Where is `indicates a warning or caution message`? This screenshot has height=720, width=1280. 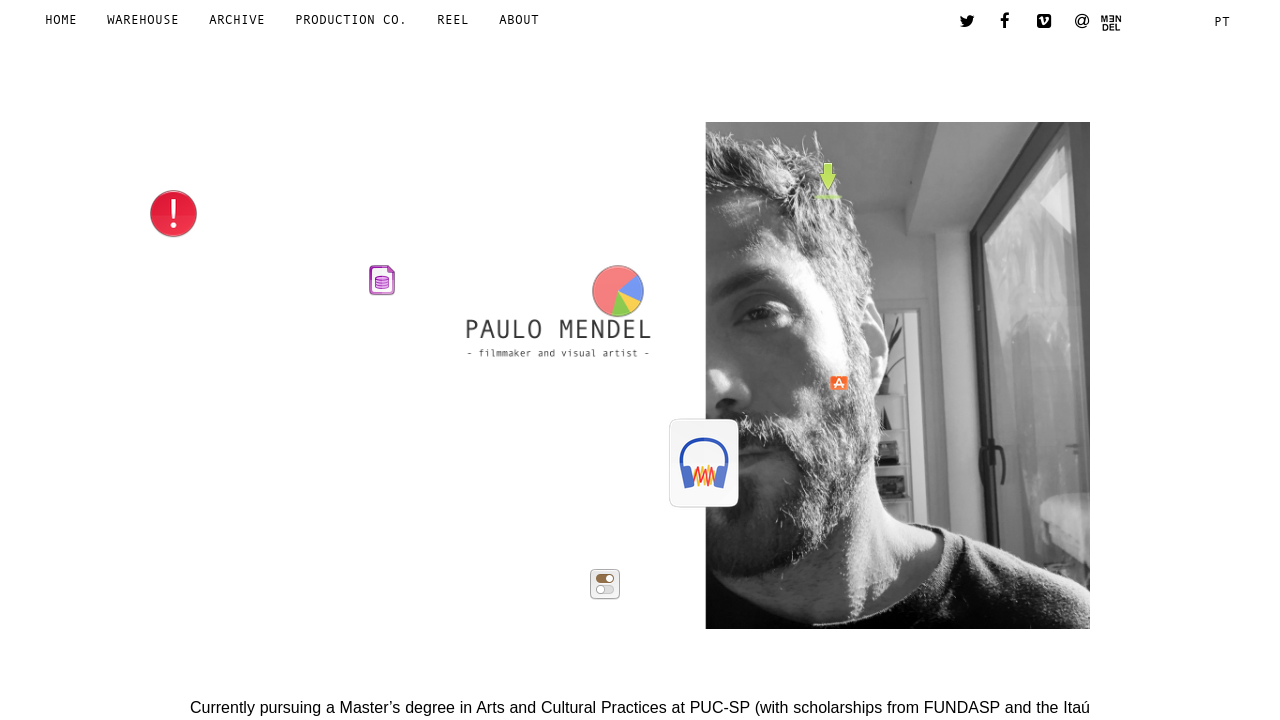
indicates a warning or caution message is located at coordinates (173, 213).